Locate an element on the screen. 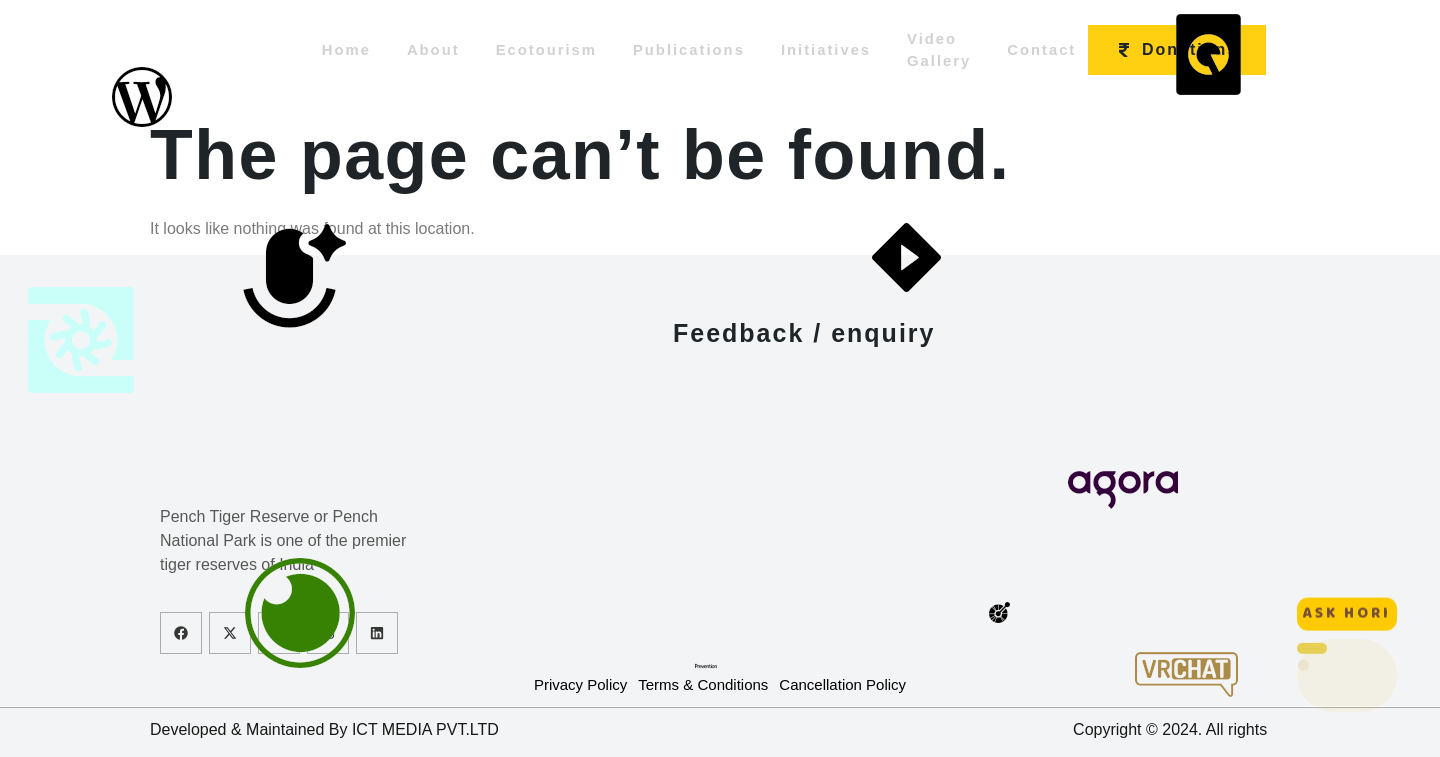 This screenshot has width=1440, height=757. restore device from backup is located at coordinates (1208, 54).